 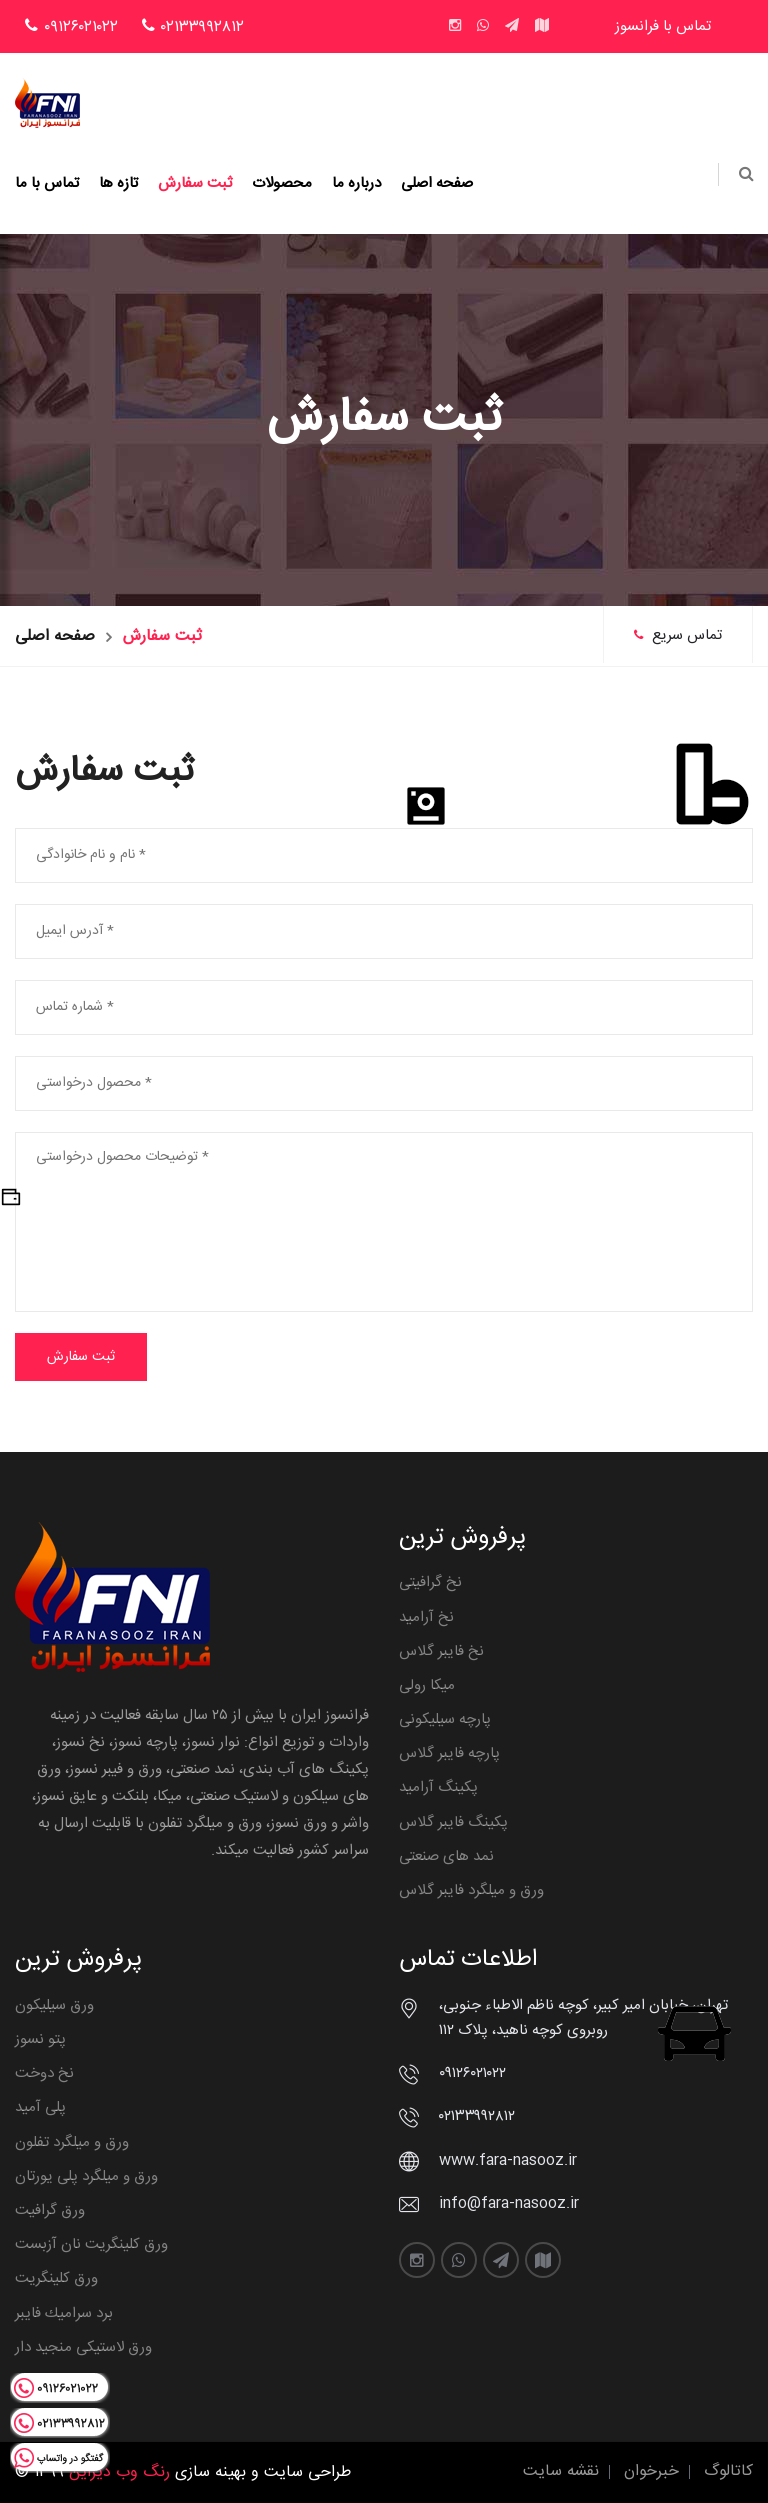 What do you see at coordinates (11, 1197) in the screenshot?
I see `access your wallet or payment methods` at bounding box center [11, 1197].